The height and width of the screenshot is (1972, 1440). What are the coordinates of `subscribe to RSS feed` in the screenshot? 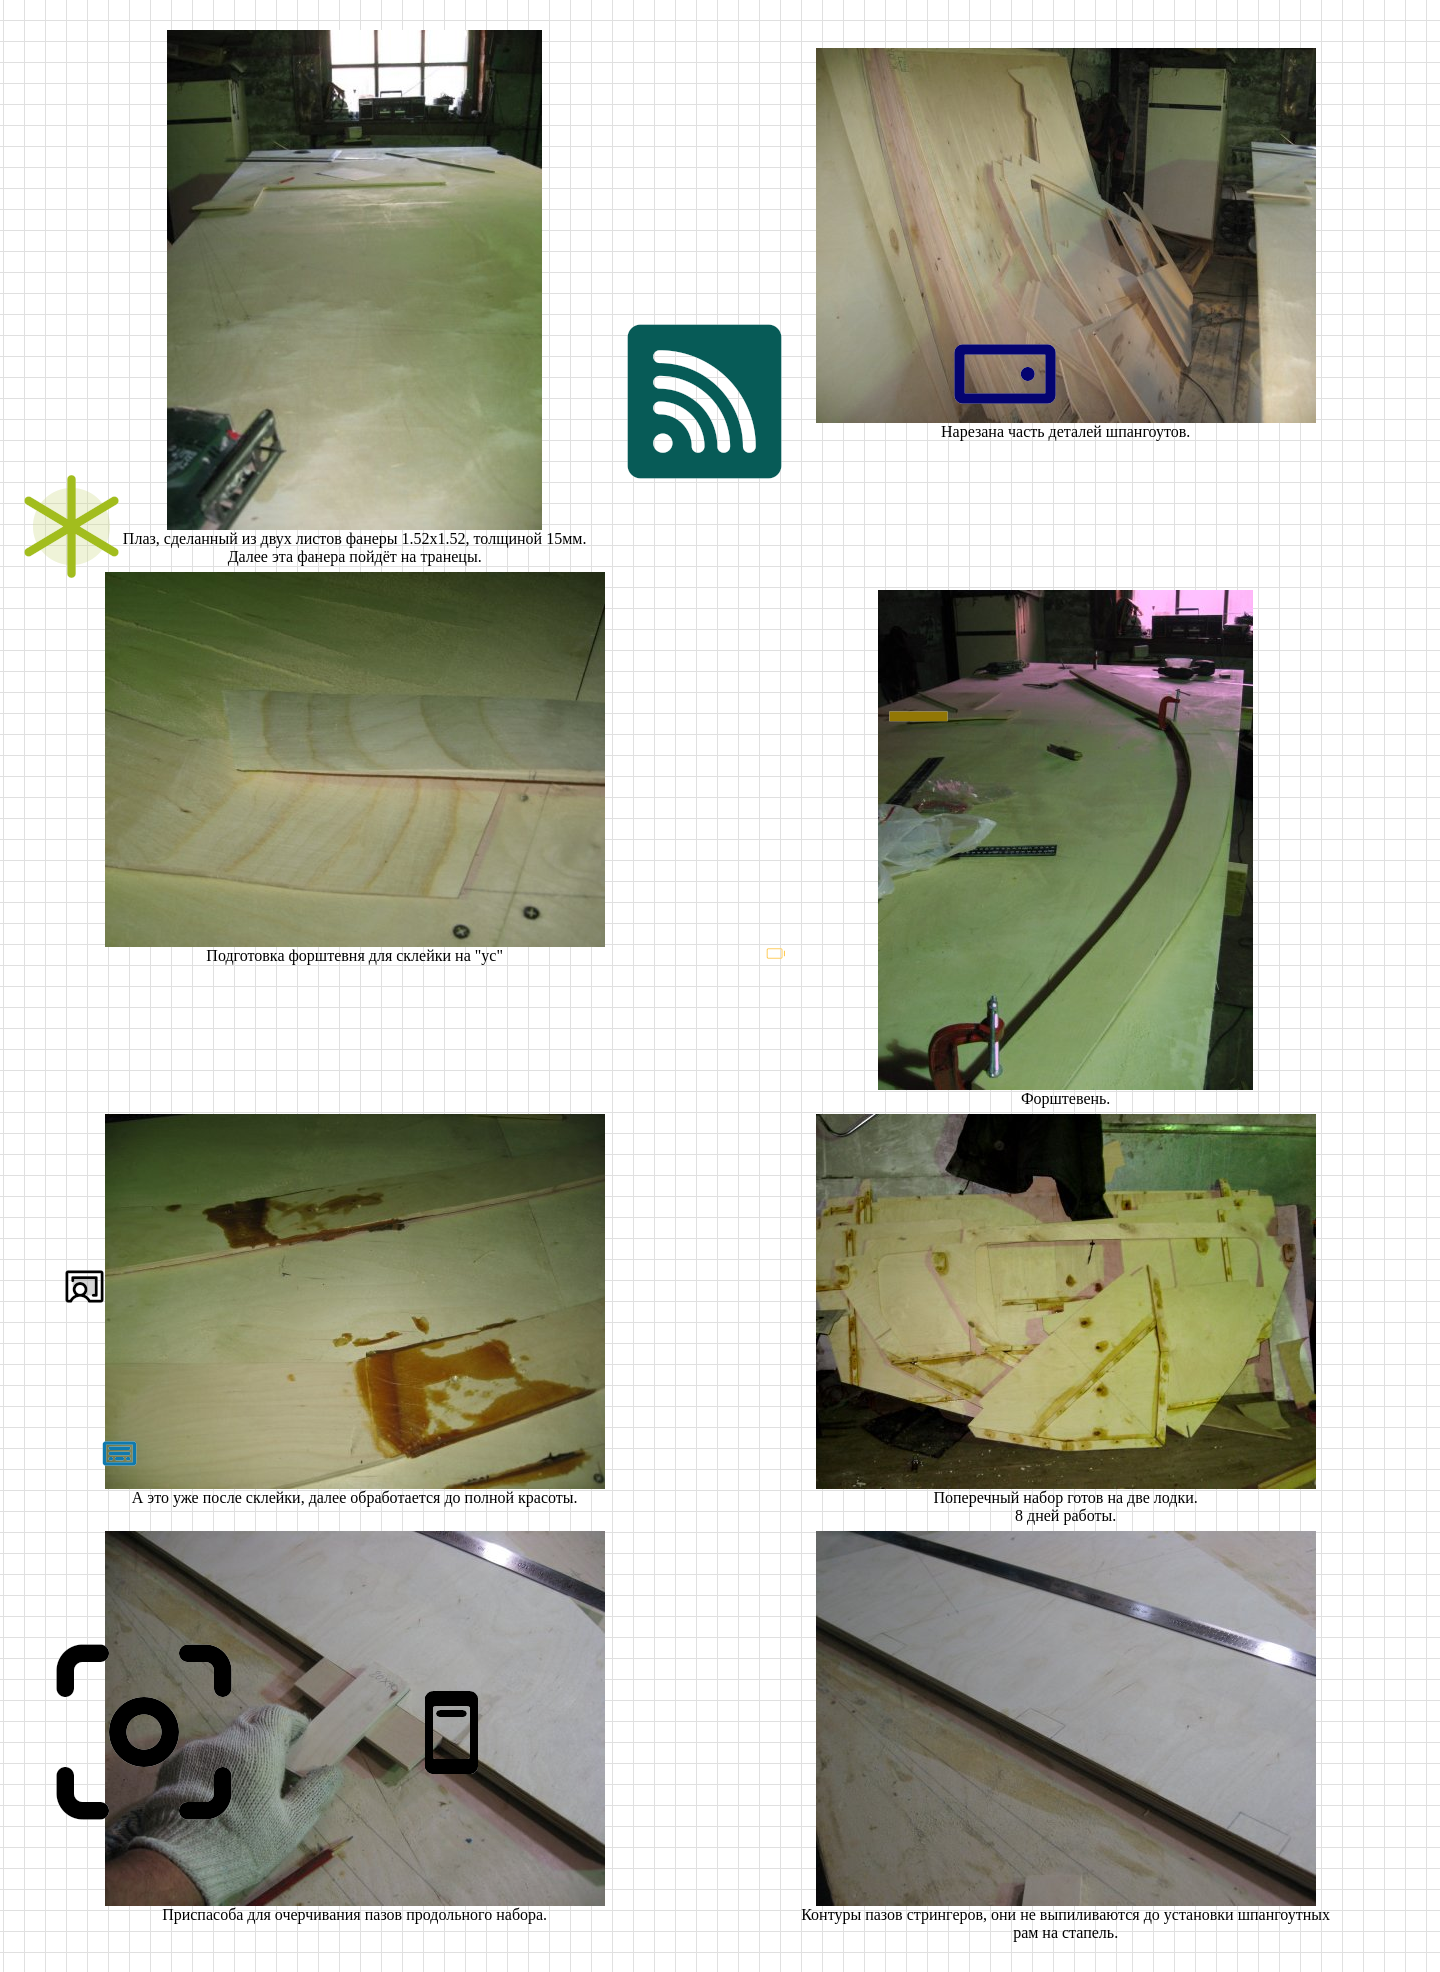 It's located at (704, 401).